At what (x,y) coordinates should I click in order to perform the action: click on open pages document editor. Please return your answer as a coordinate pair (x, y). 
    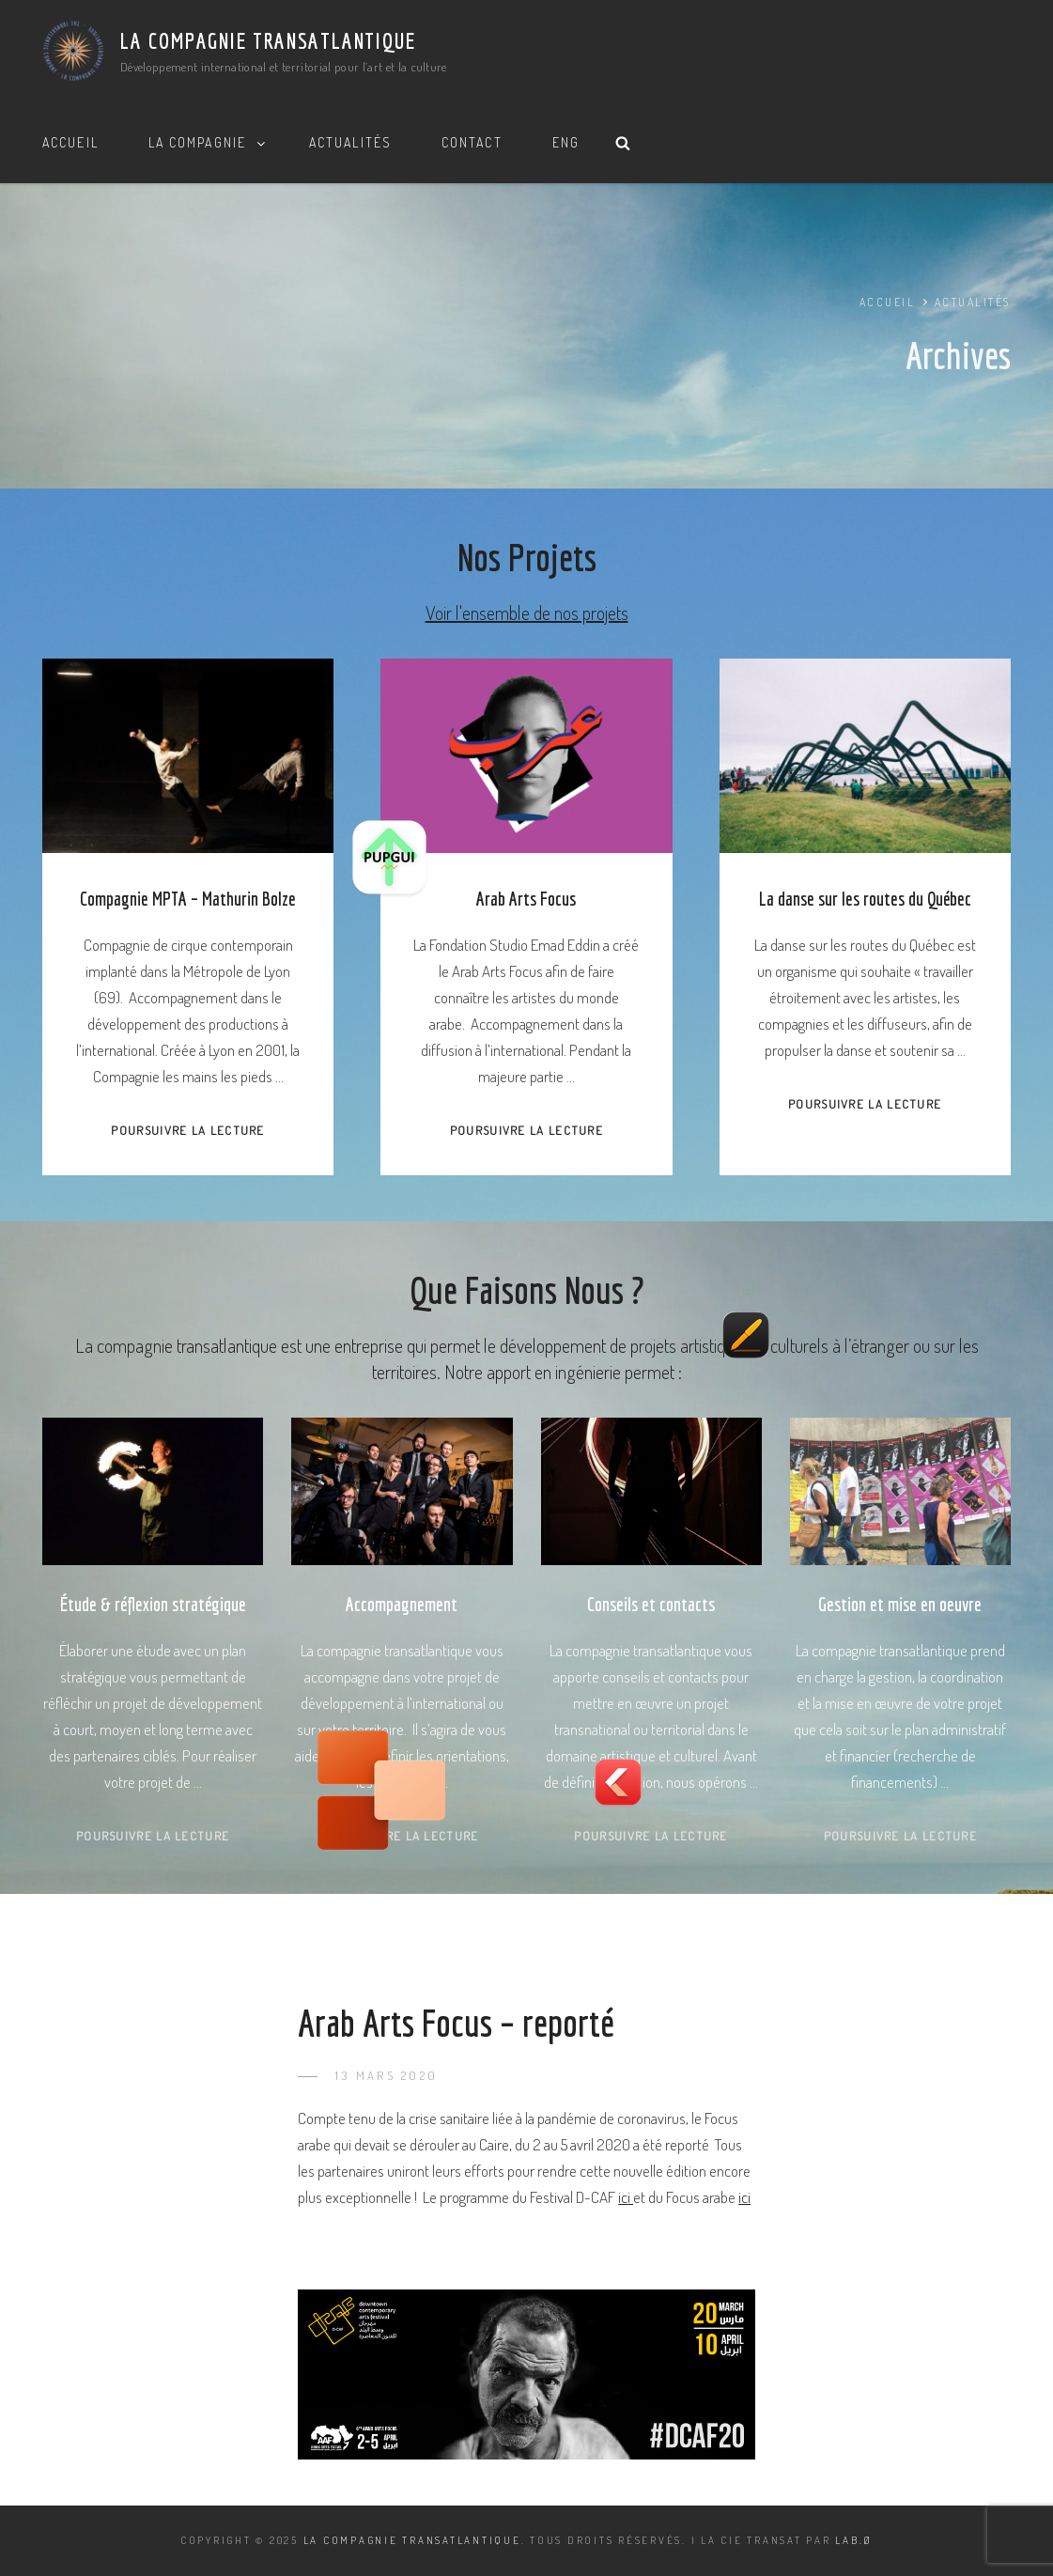
    Looking at the image, I should click on (746, 1335).